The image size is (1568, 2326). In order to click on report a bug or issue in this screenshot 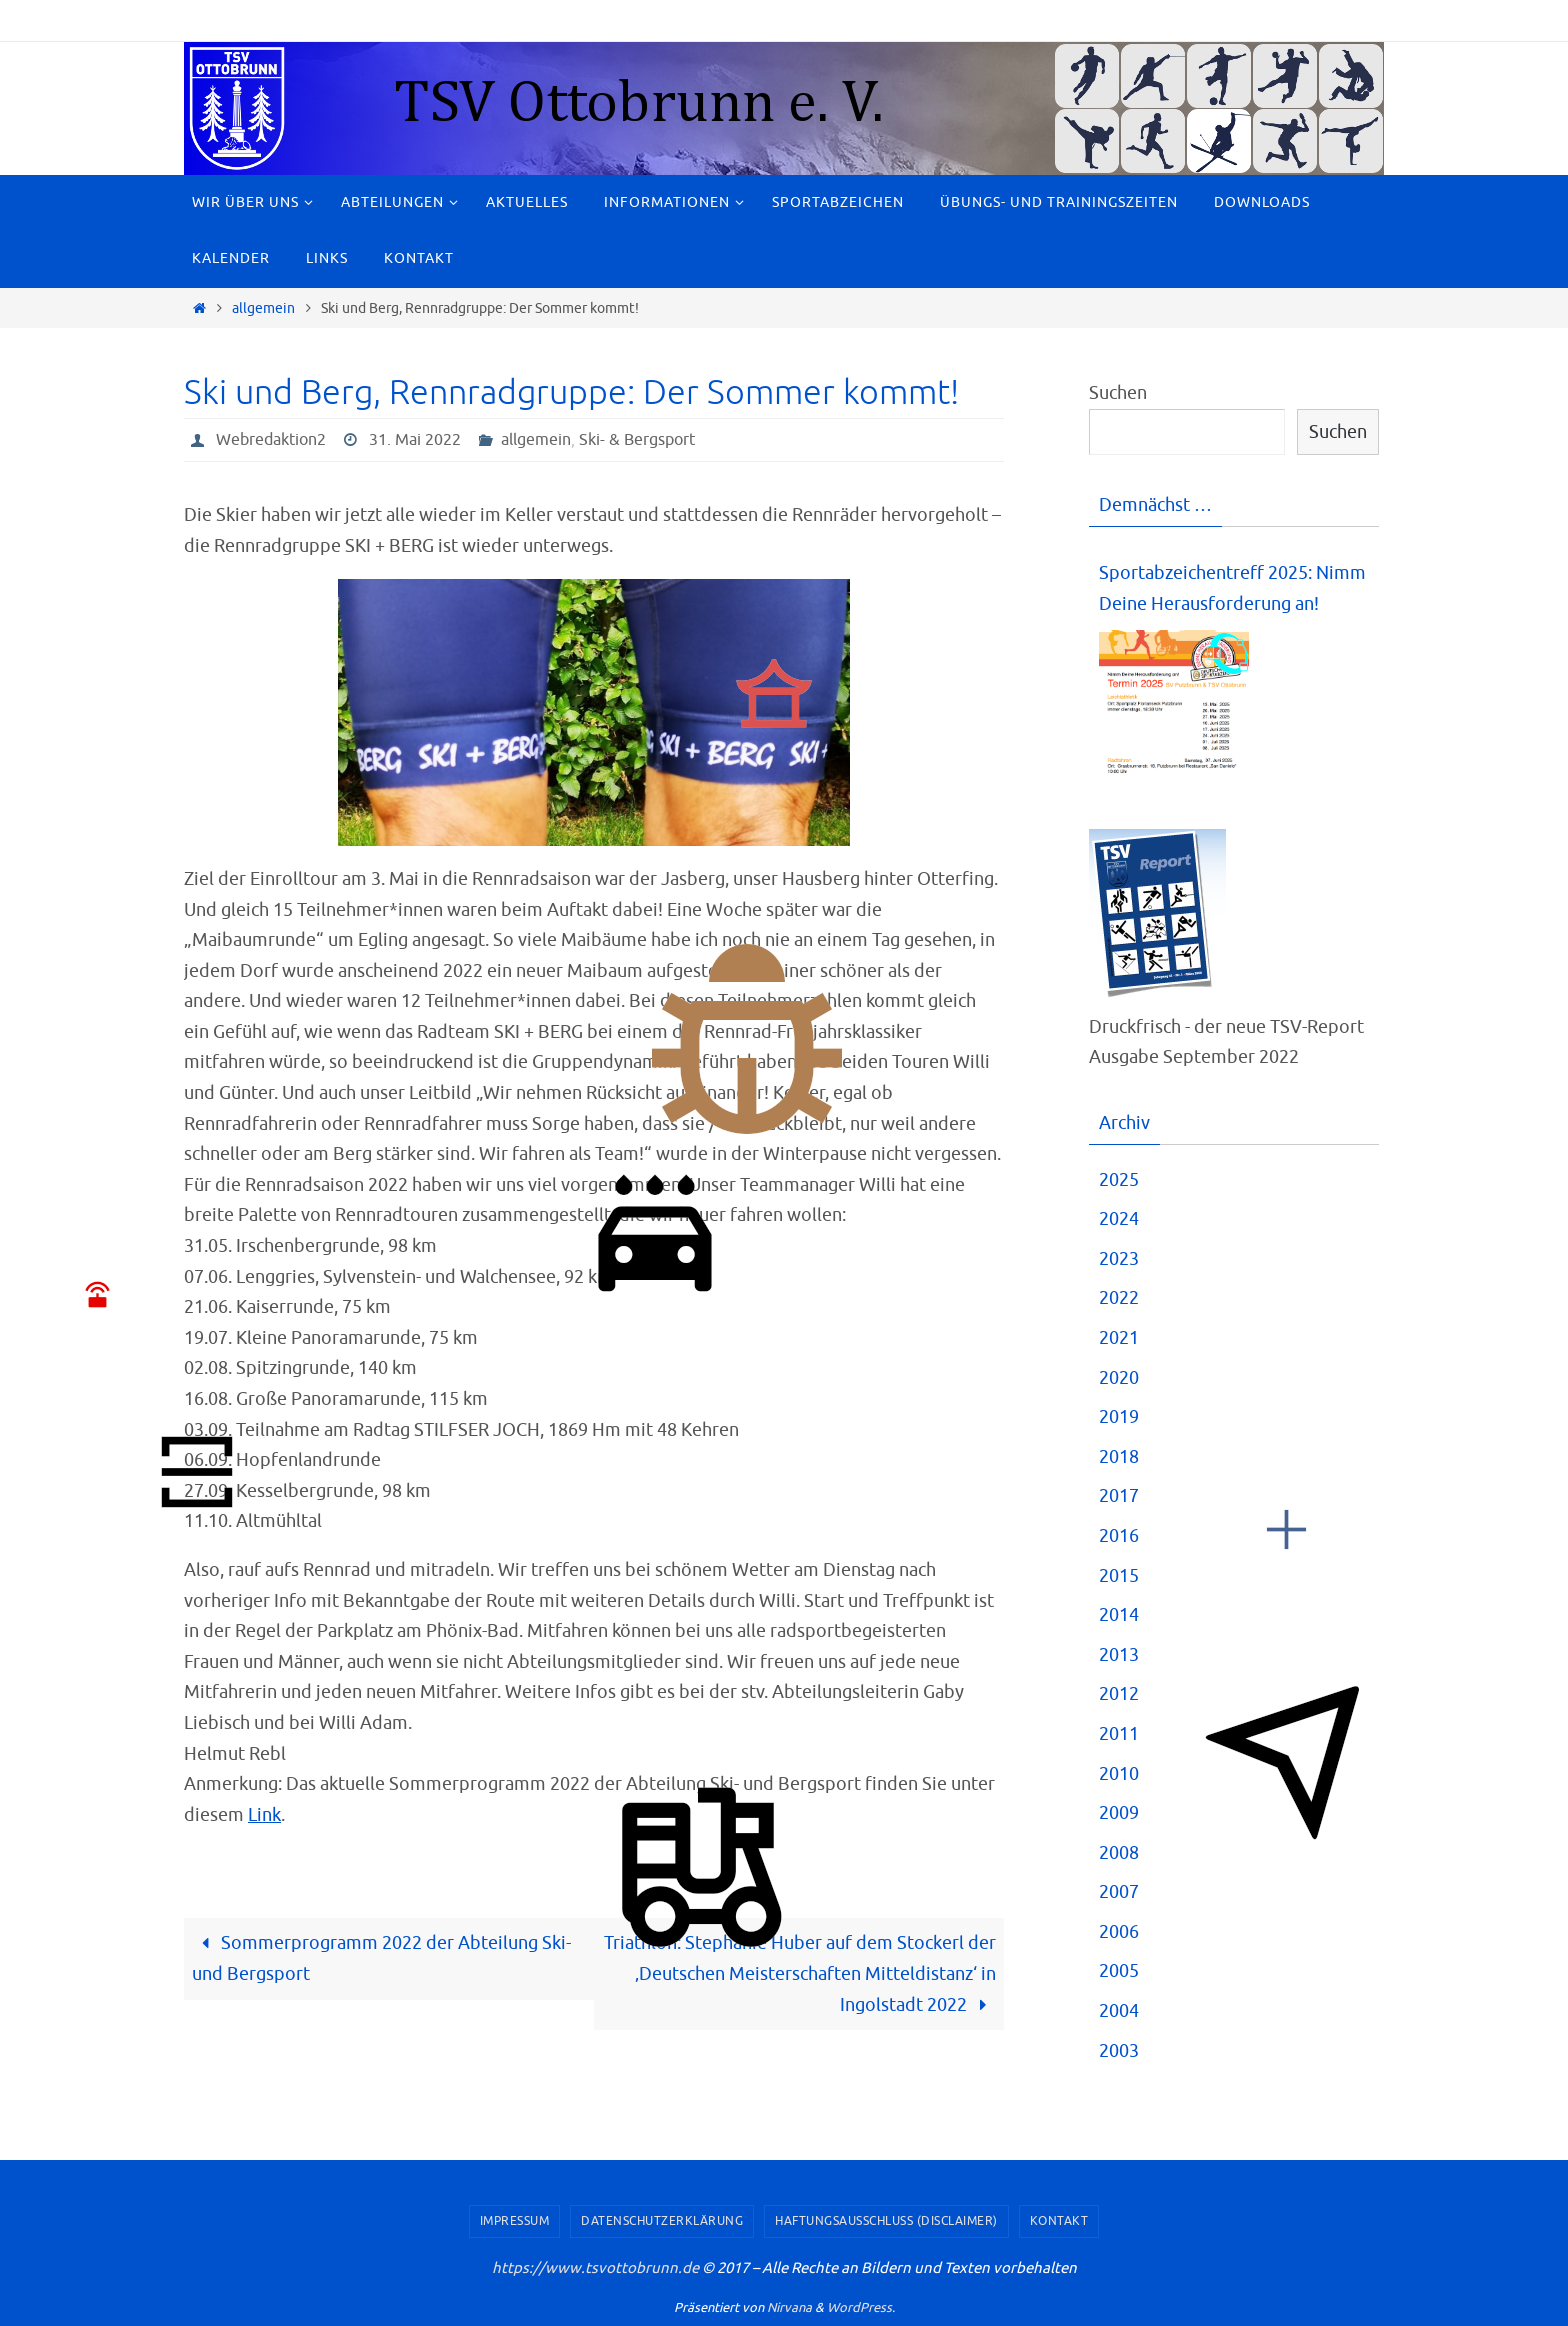, I will do `click(747, 1039)`.